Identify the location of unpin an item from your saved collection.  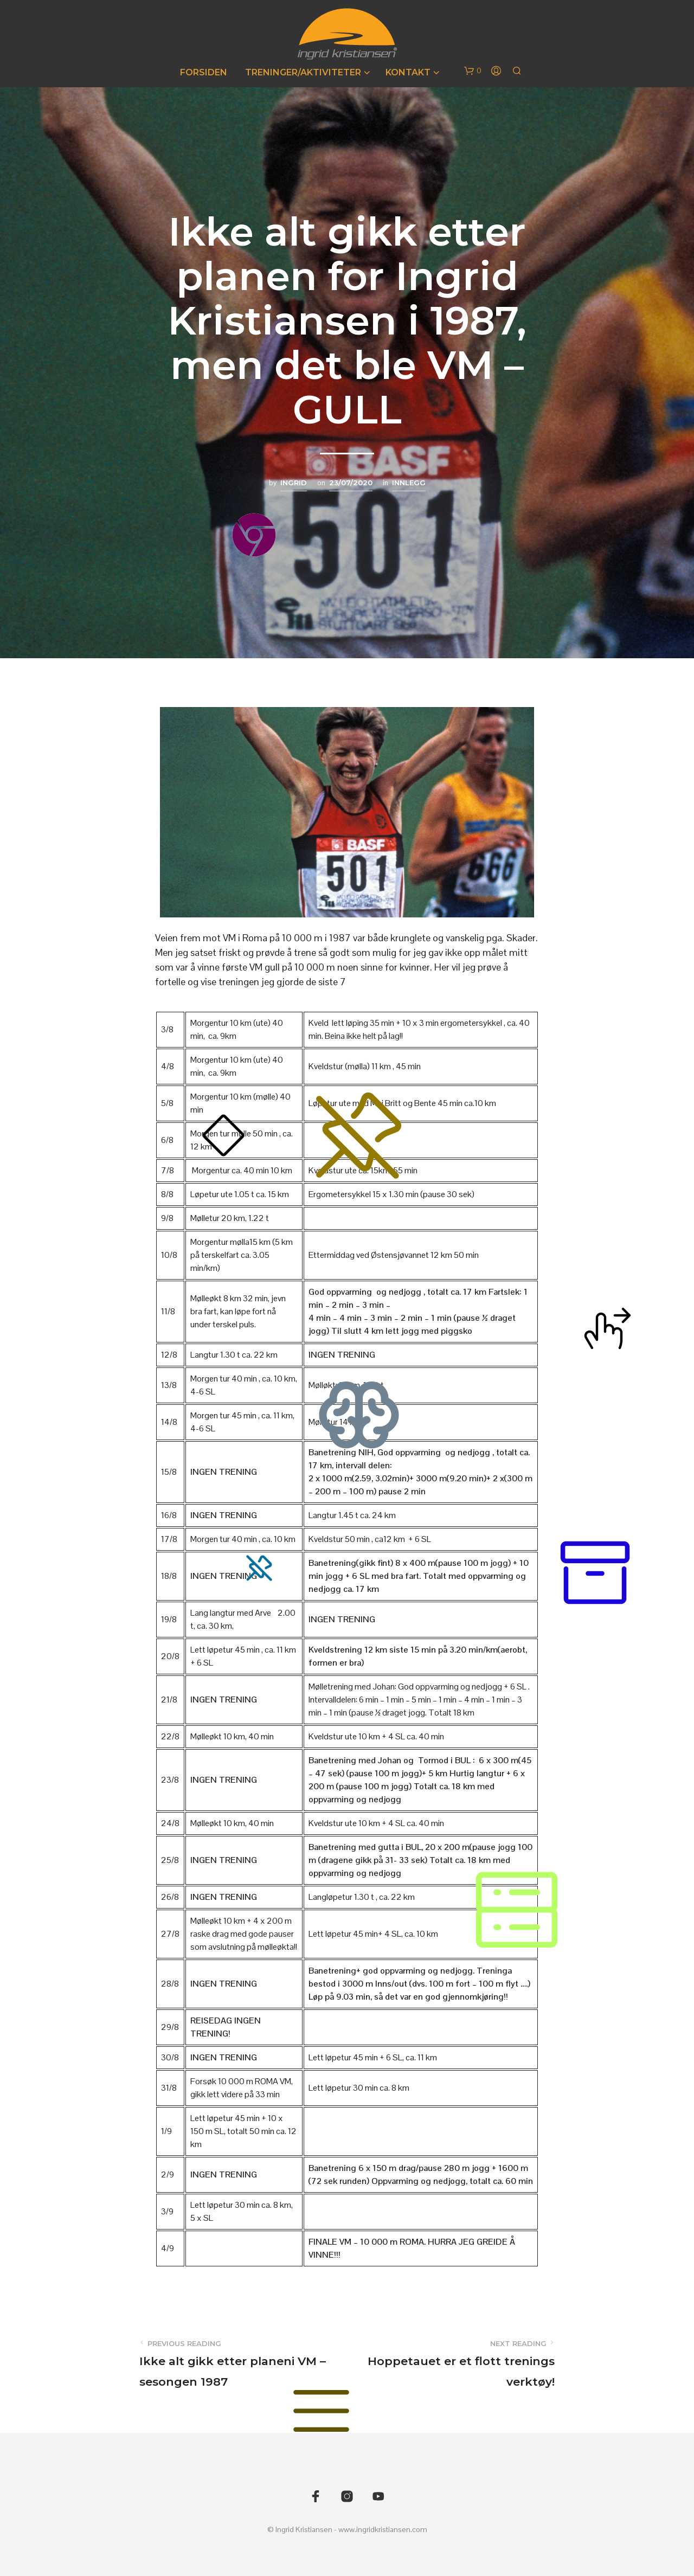
(356, 1137).